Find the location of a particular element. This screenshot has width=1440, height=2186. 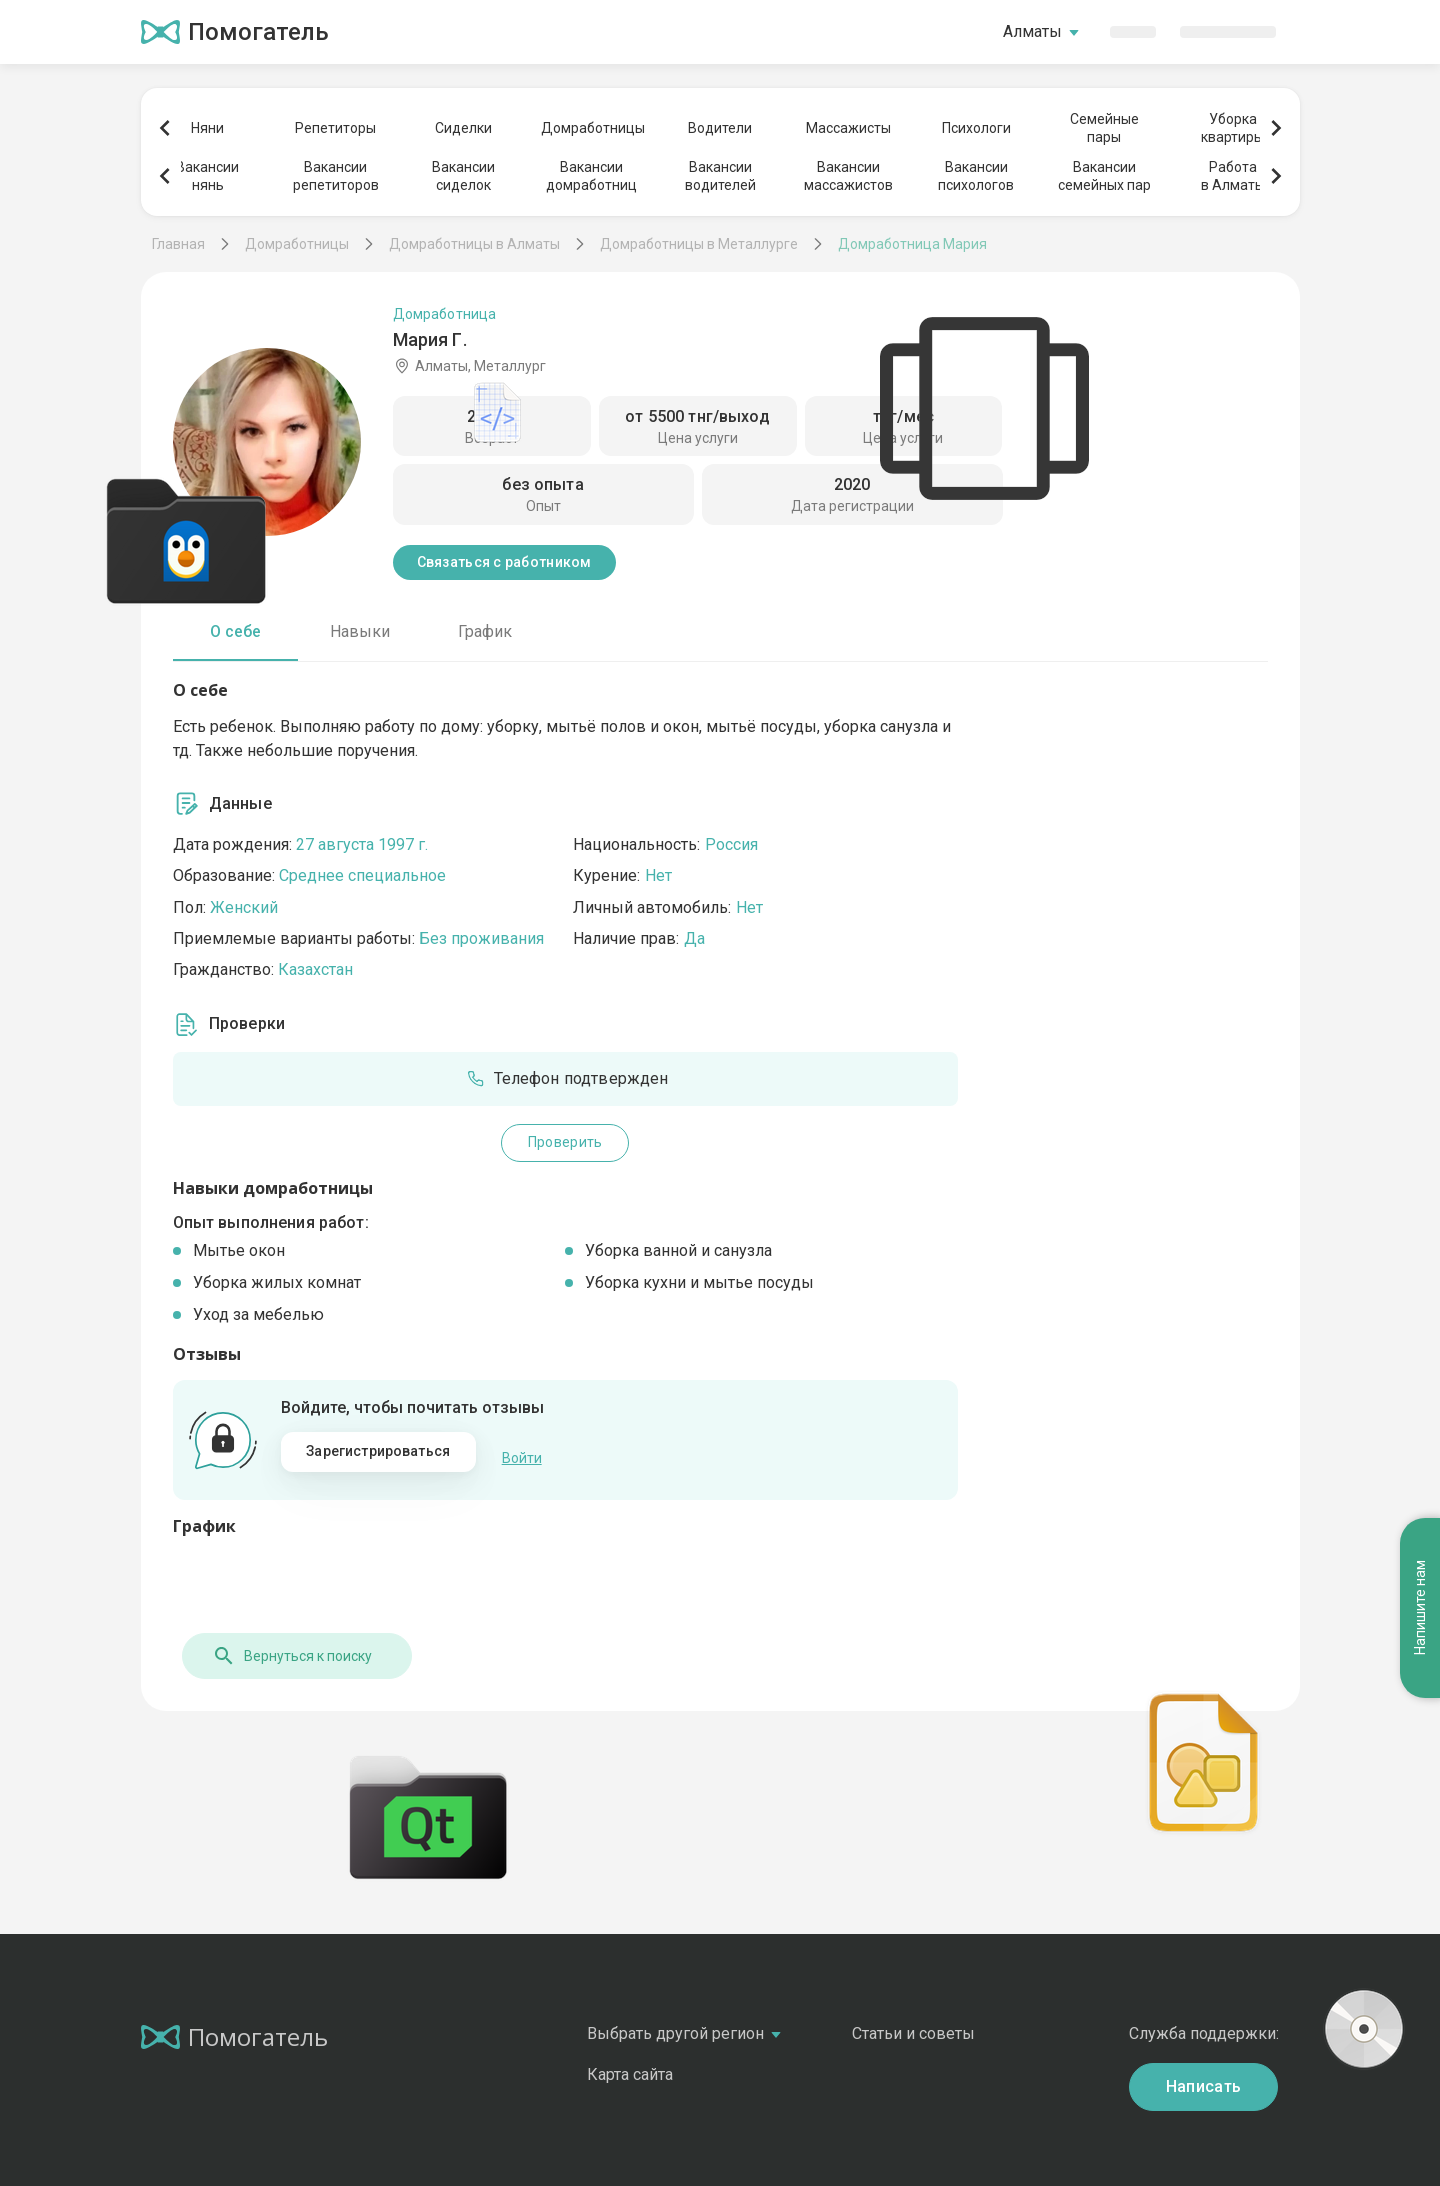

folder containing Qt framework project files is located at coordinates (427, 1821).